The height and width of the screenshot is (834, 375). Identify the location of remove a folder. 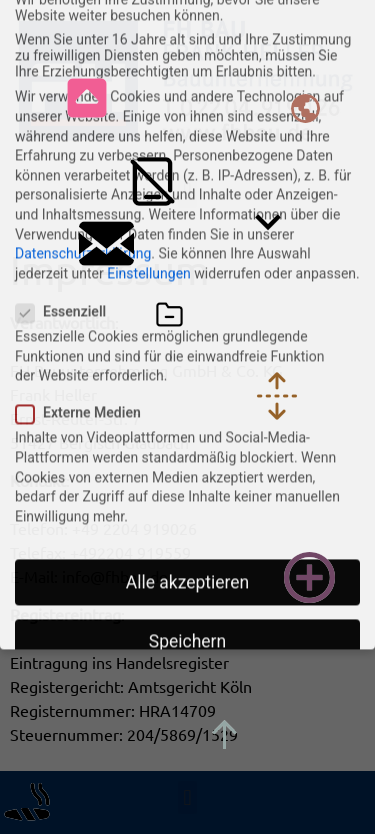
(169, 314).